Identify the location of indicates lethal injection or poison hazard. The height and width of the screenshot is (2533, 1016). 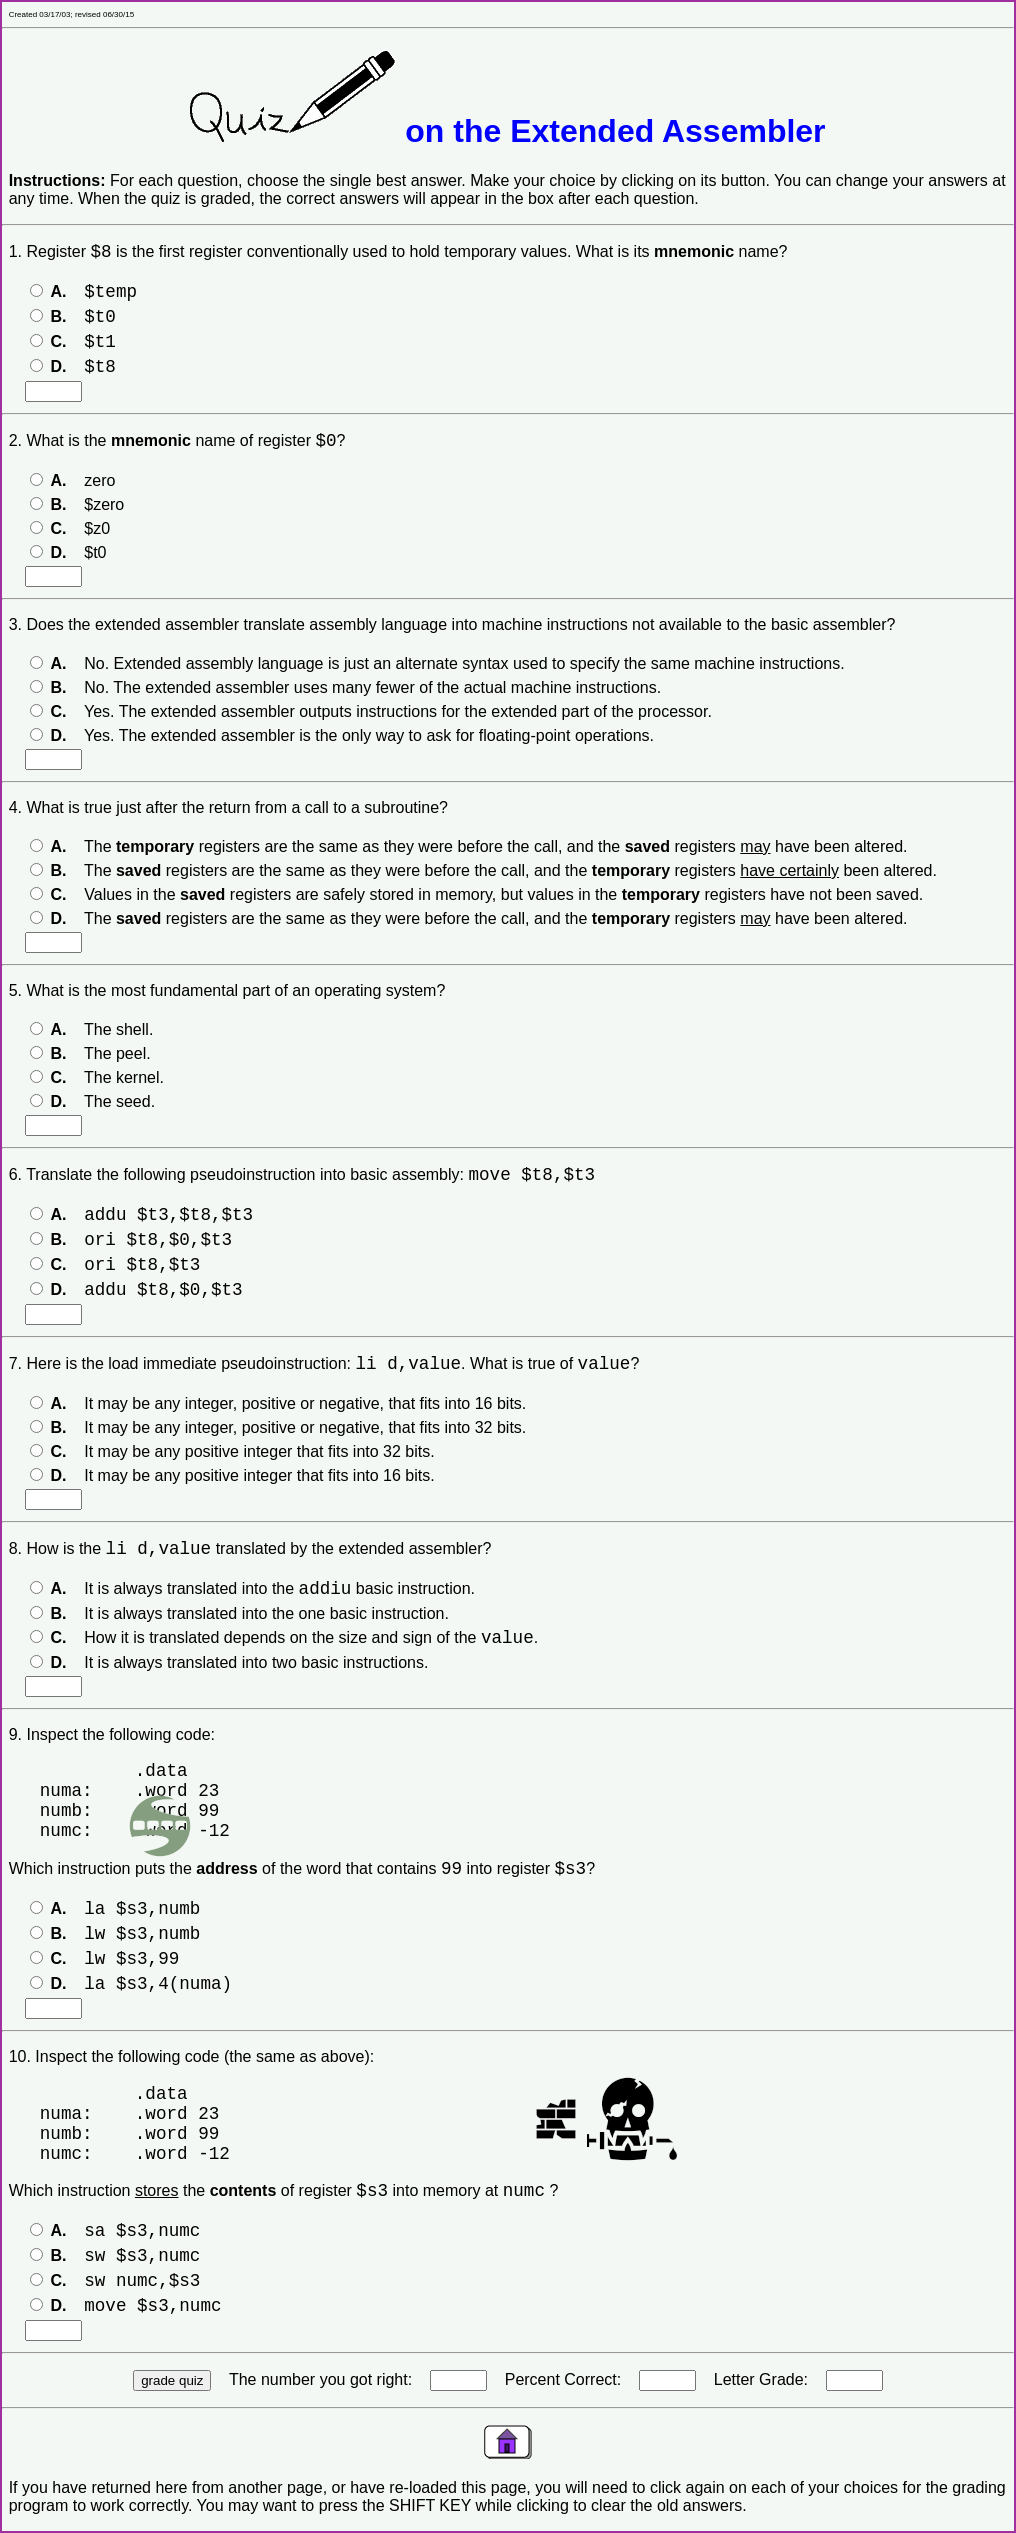
(630, 2119).